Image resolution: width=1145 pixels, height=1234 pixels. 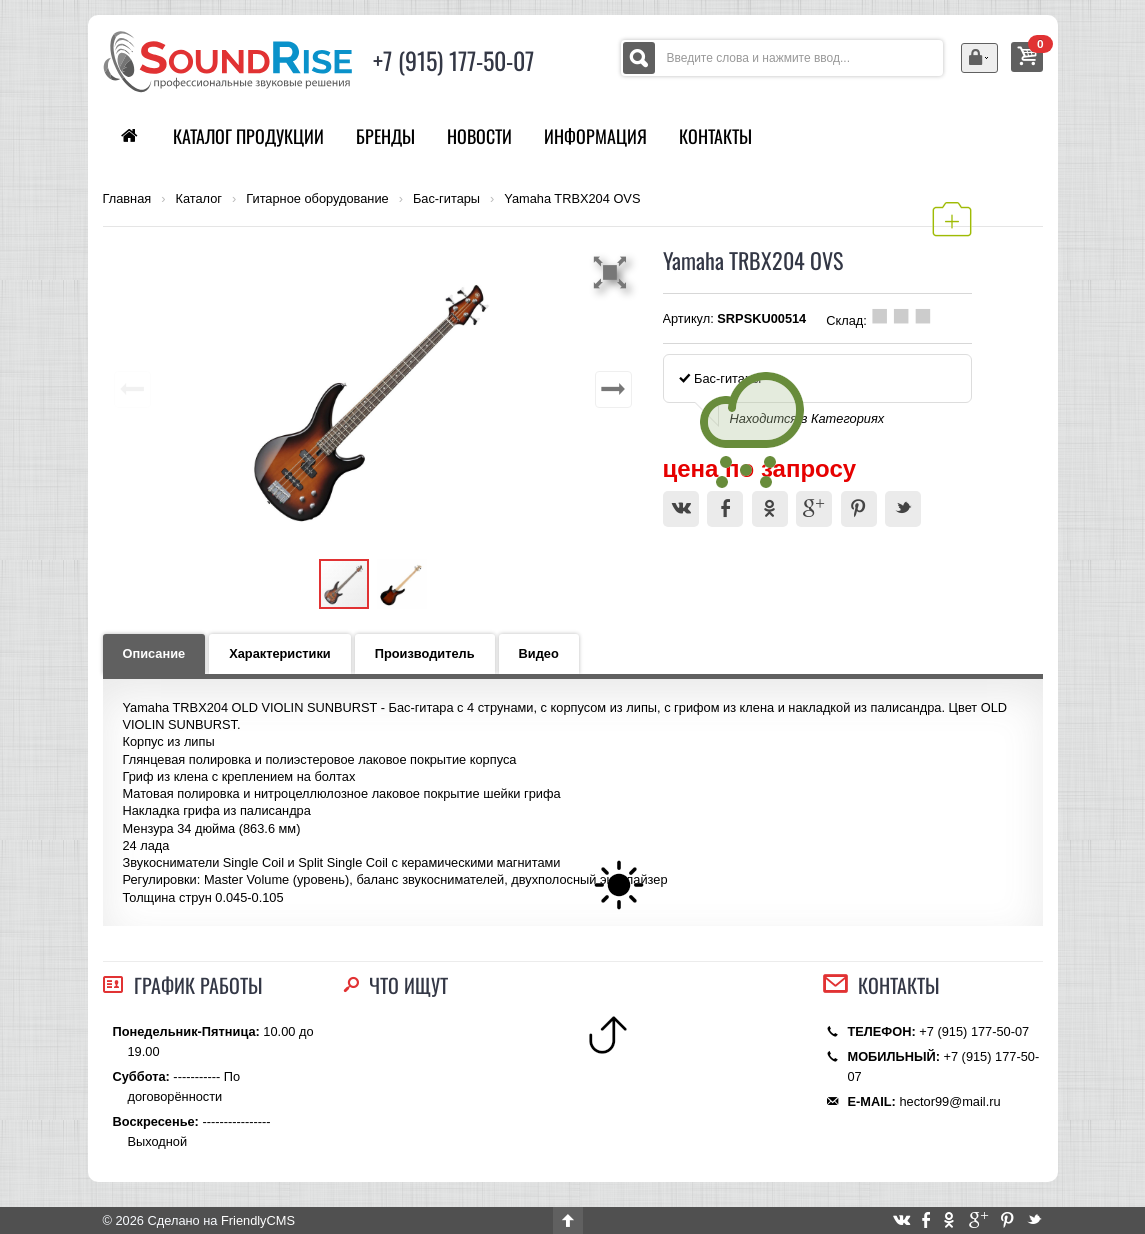 I want to click on indicates snowy weather conditions, so click(x=752, y=428).